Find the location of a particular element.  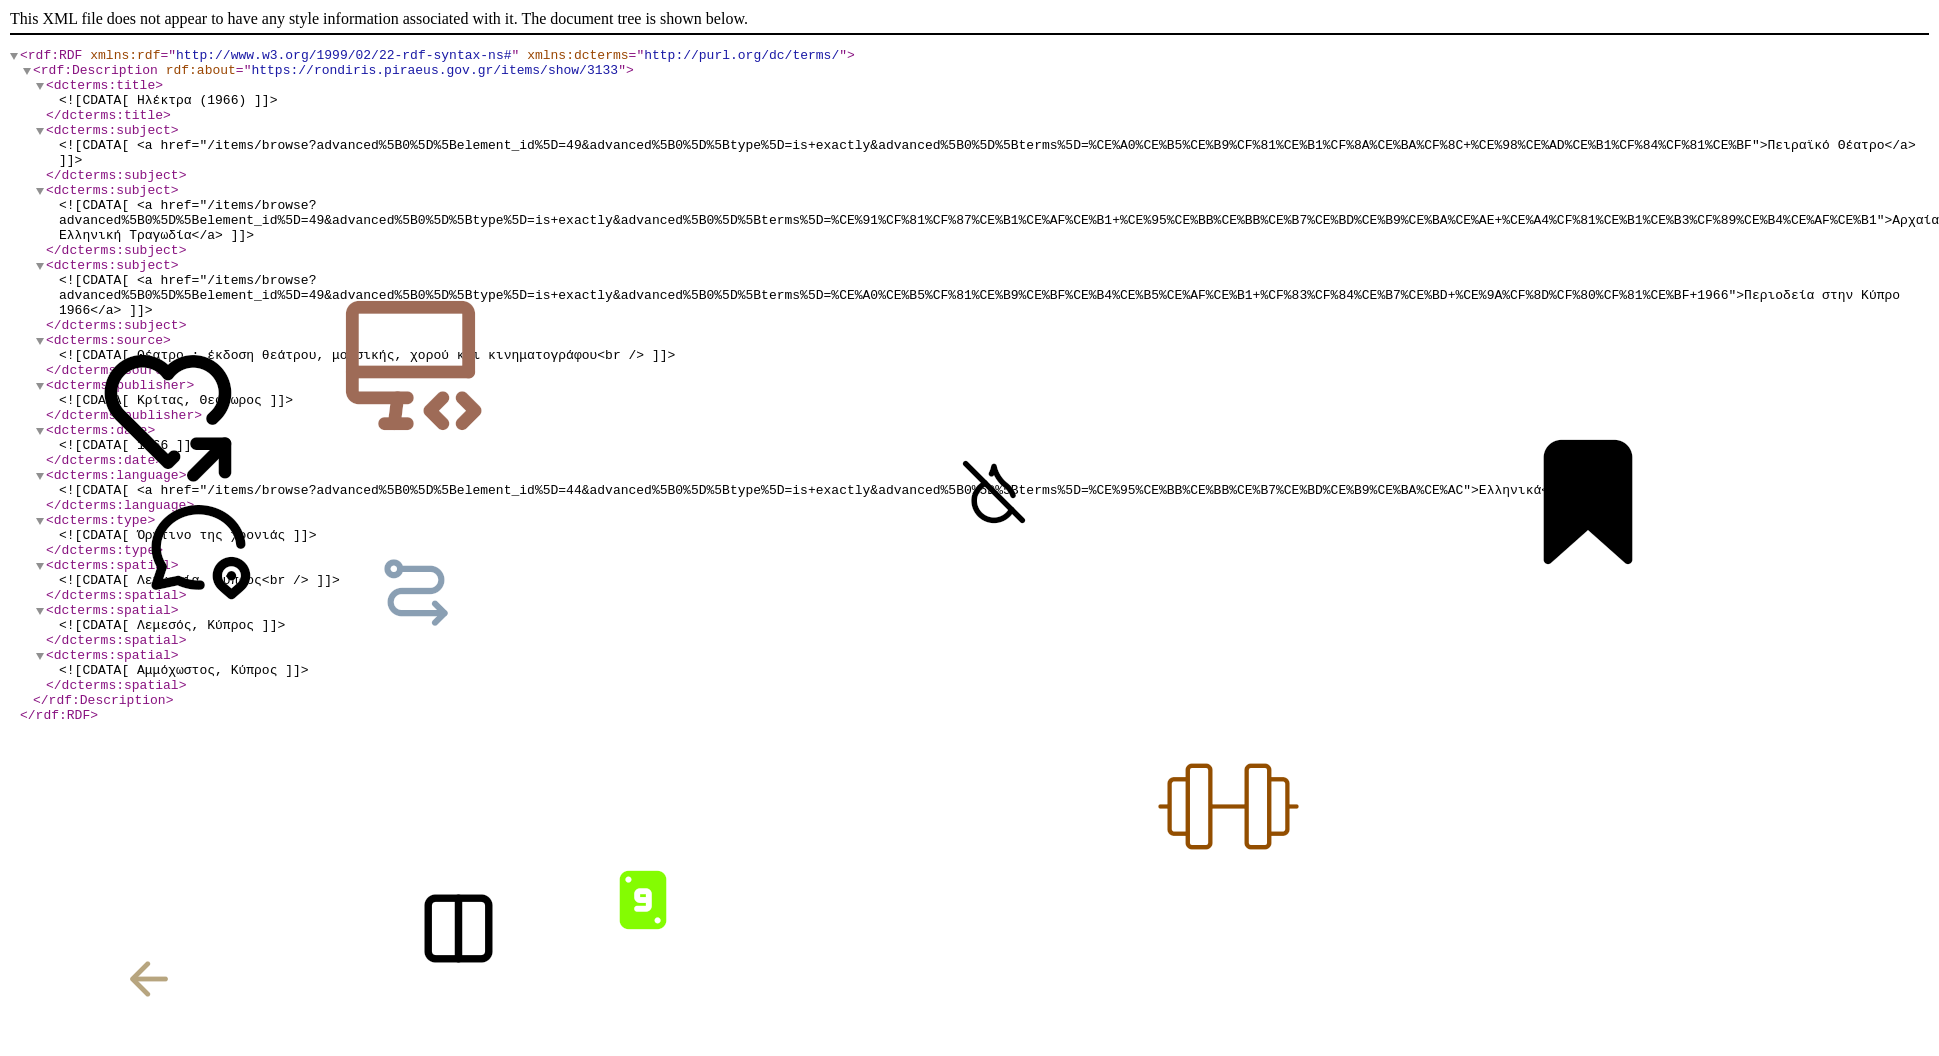

open code editor on desktop is located at coordinates (410, 365).